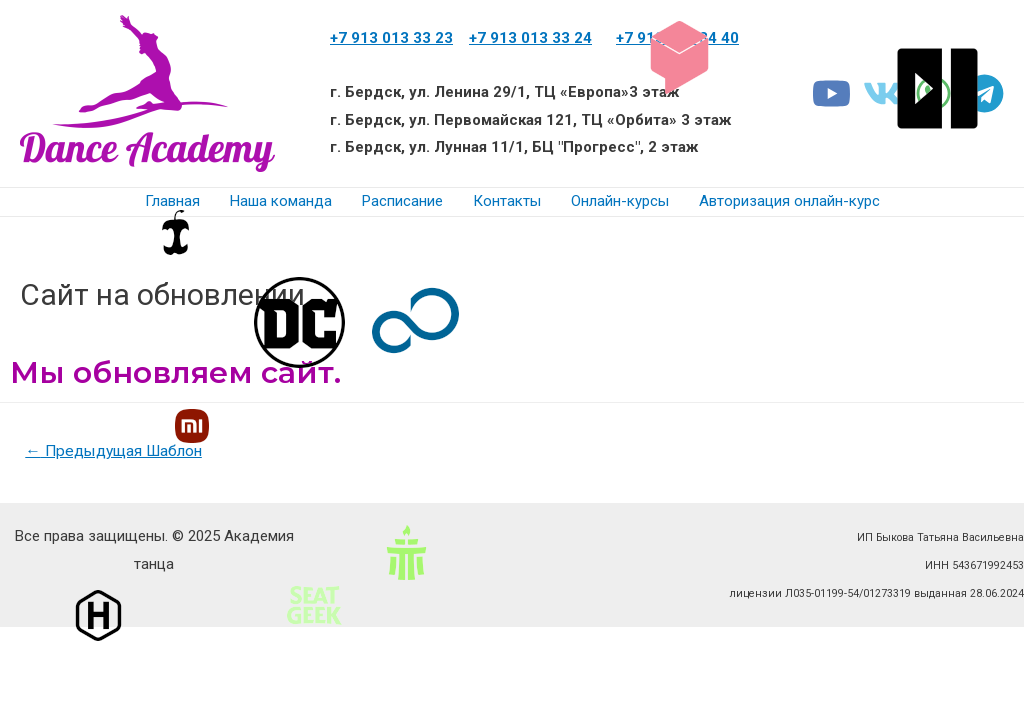  What do you see at coordinates (299, 322) in the screenshot?
I see `DC Entertainment logo` at bounding box center [299, 322].